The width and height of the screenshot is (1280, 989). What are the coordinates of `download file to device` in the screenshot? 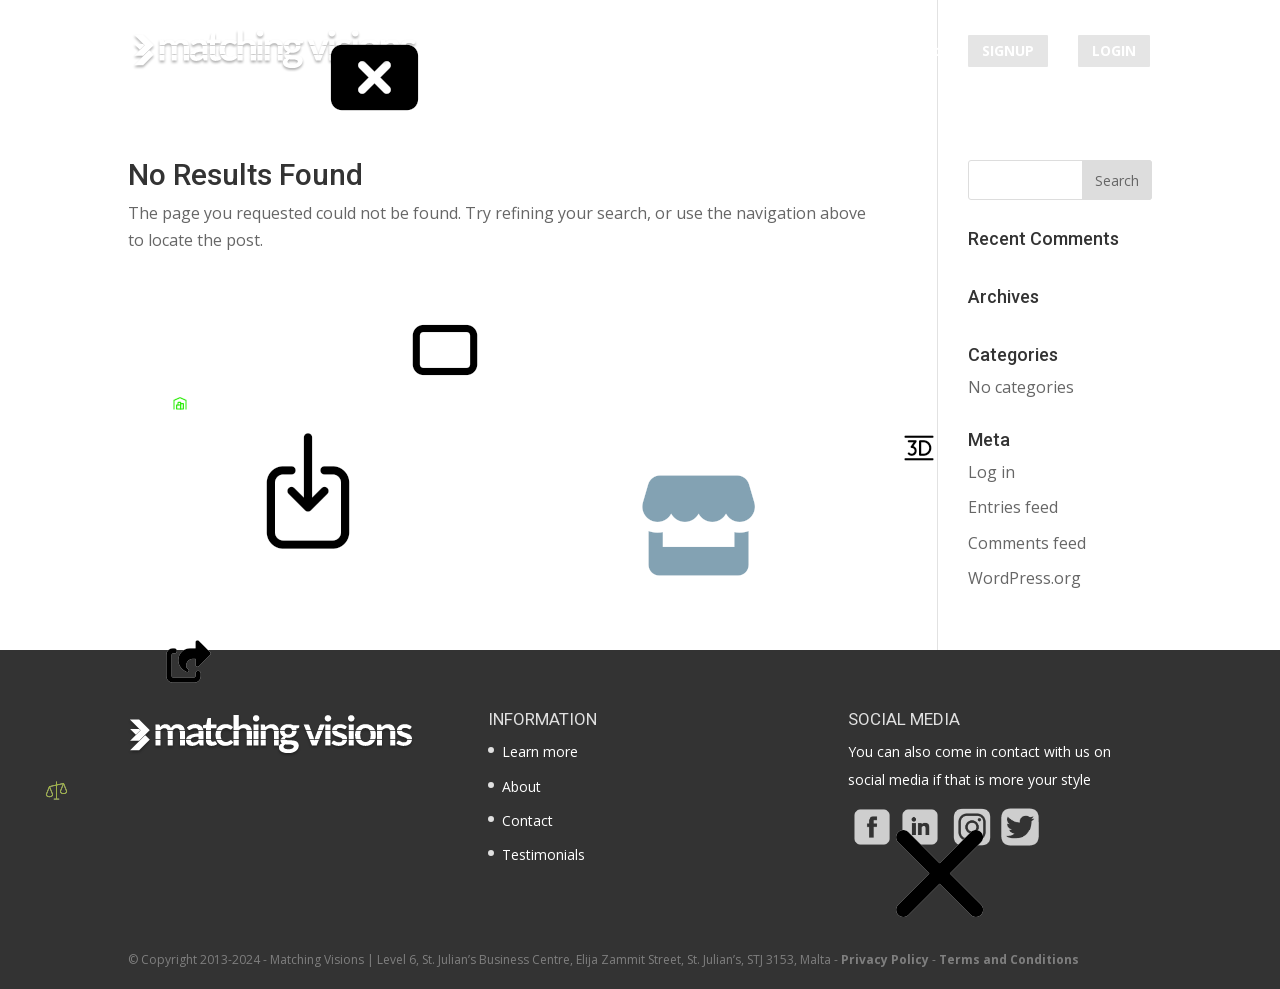 It's located at (308, 491).